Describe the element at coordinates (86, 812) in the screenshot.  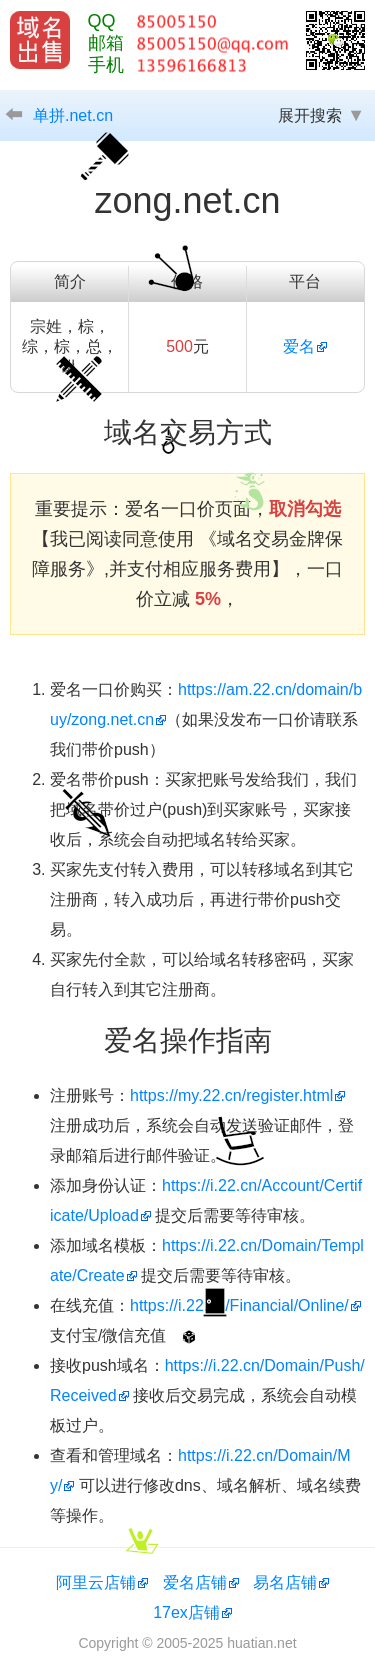
I see `activate spiral thrust attack ability` at that location.